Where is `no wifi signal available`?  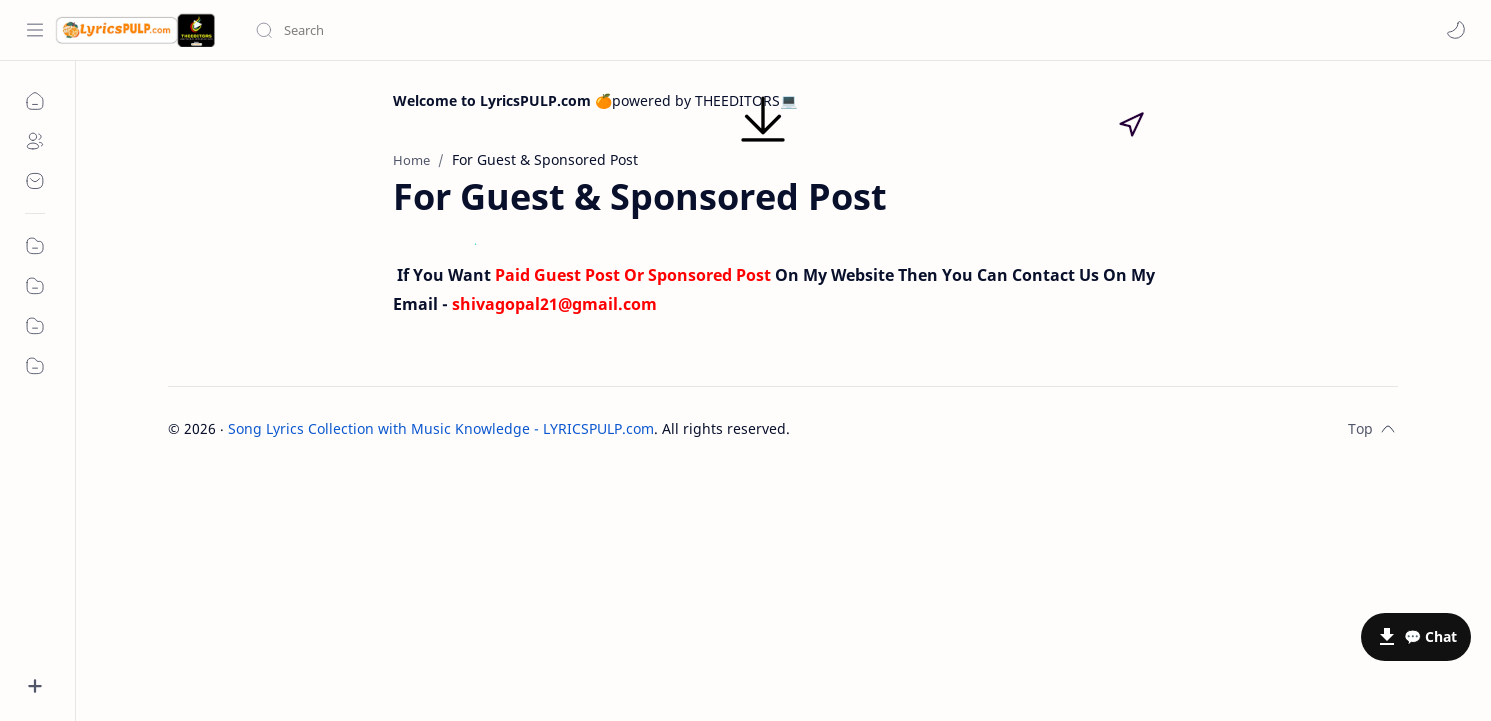
no wifi signal available is located at coordinates (475, 238).